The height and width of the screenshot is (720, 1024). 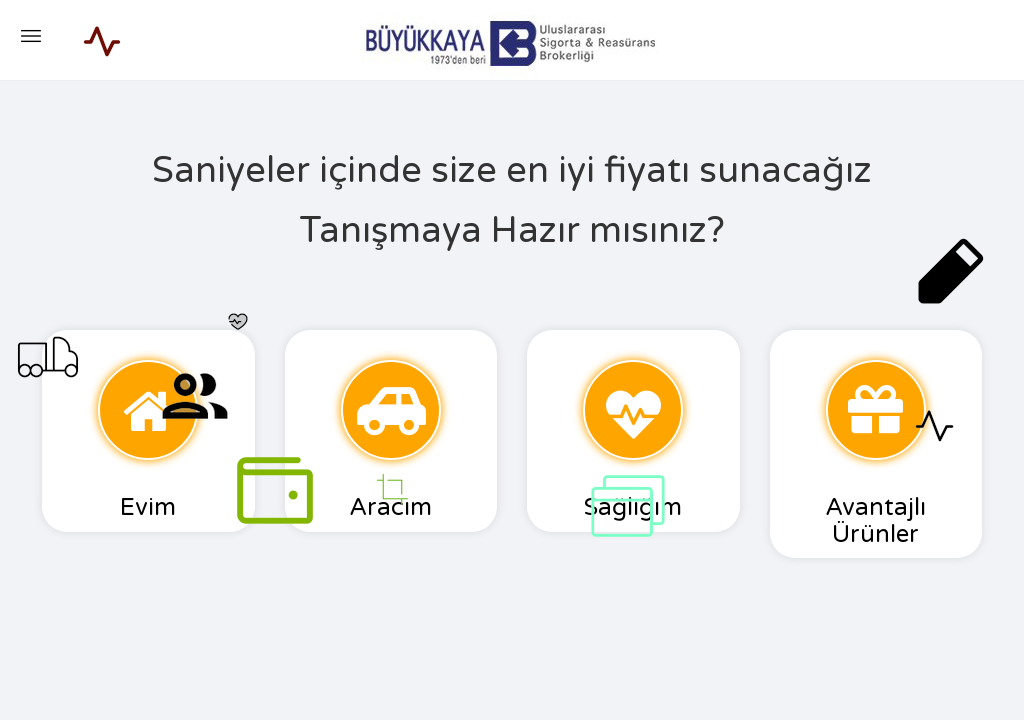 What do you see at coordinates (48, 357) in the screenshot?
I see `view shipping or delivery status` at bounding box center [48, 357].